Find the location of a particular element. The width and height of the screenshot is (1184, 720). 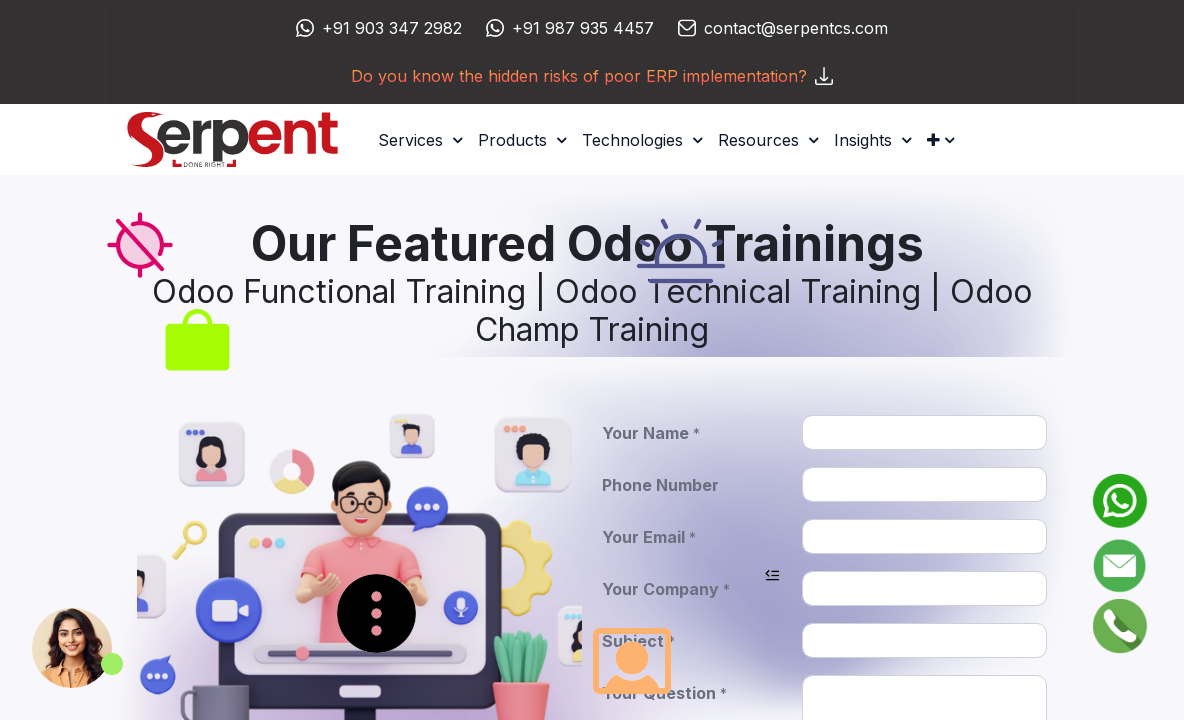

view your shopping bag is located at coordinates (197, 343).